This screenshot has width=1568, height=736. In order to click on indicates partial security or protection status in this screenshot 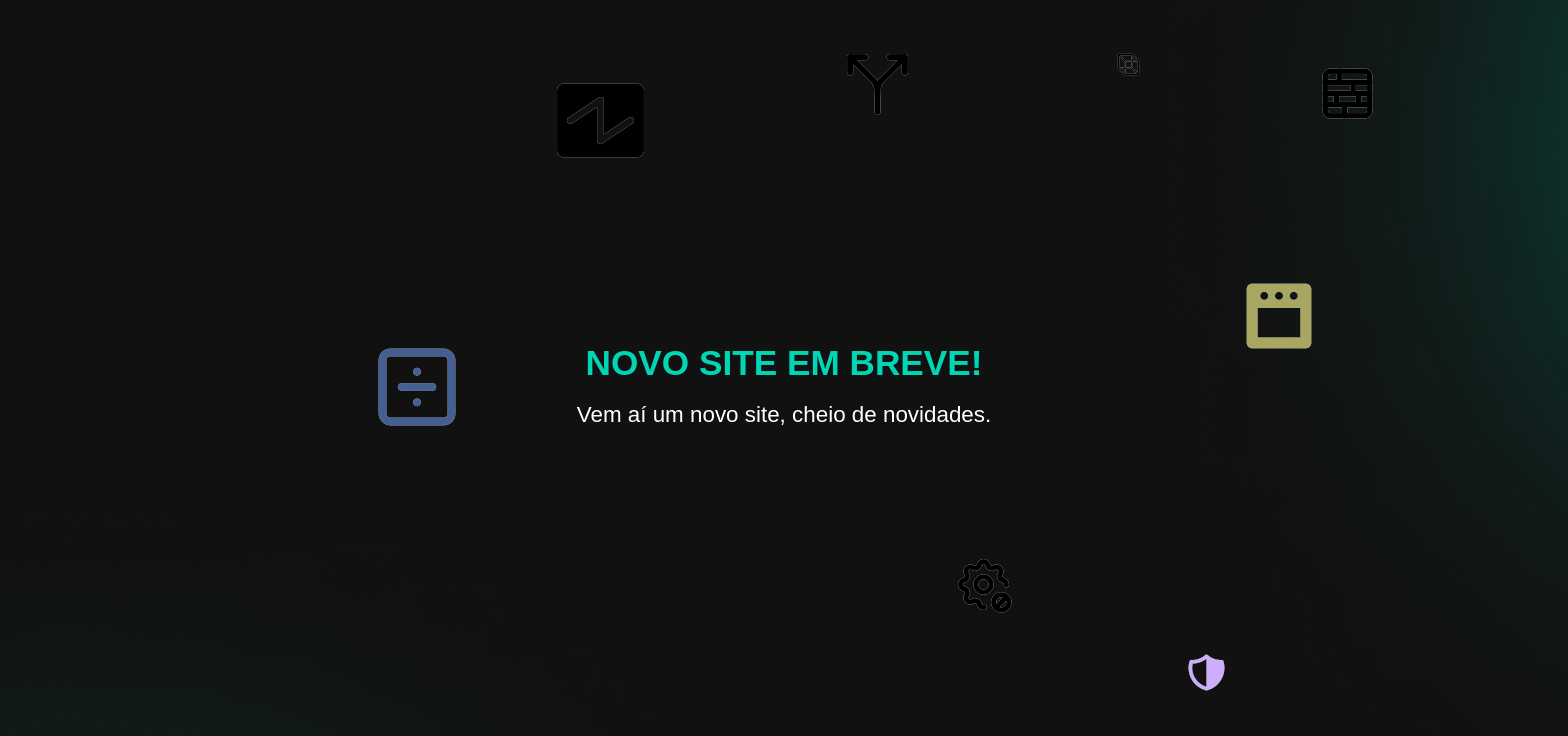, I will do `click(1206, 672)`.